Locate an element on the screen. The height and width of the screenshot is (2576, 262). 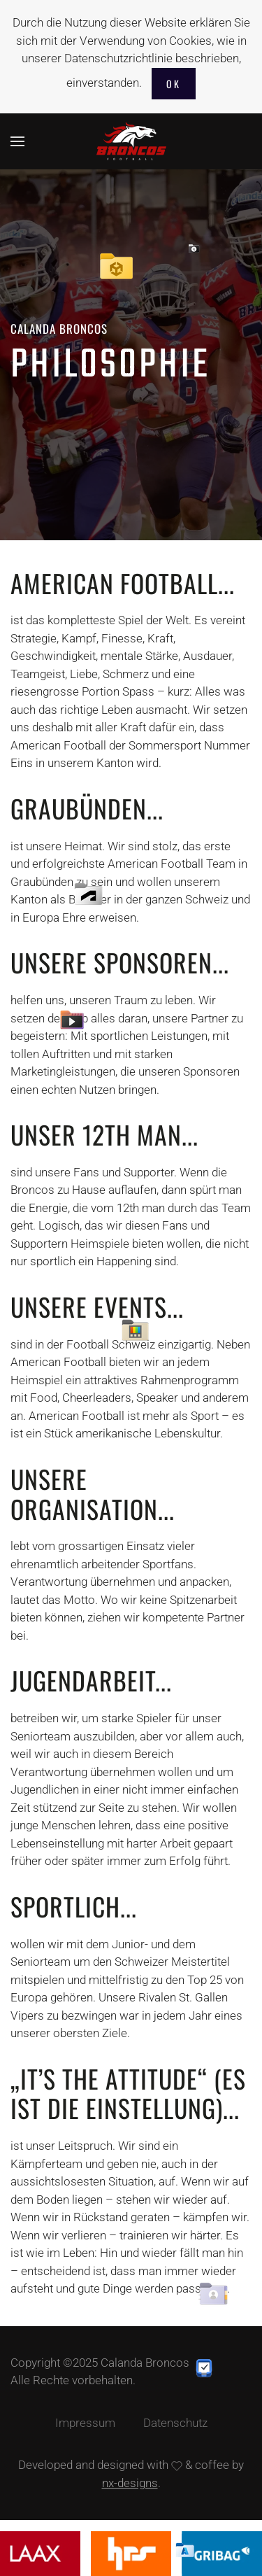
open next.js project folder is located at coordinates (194, 248).